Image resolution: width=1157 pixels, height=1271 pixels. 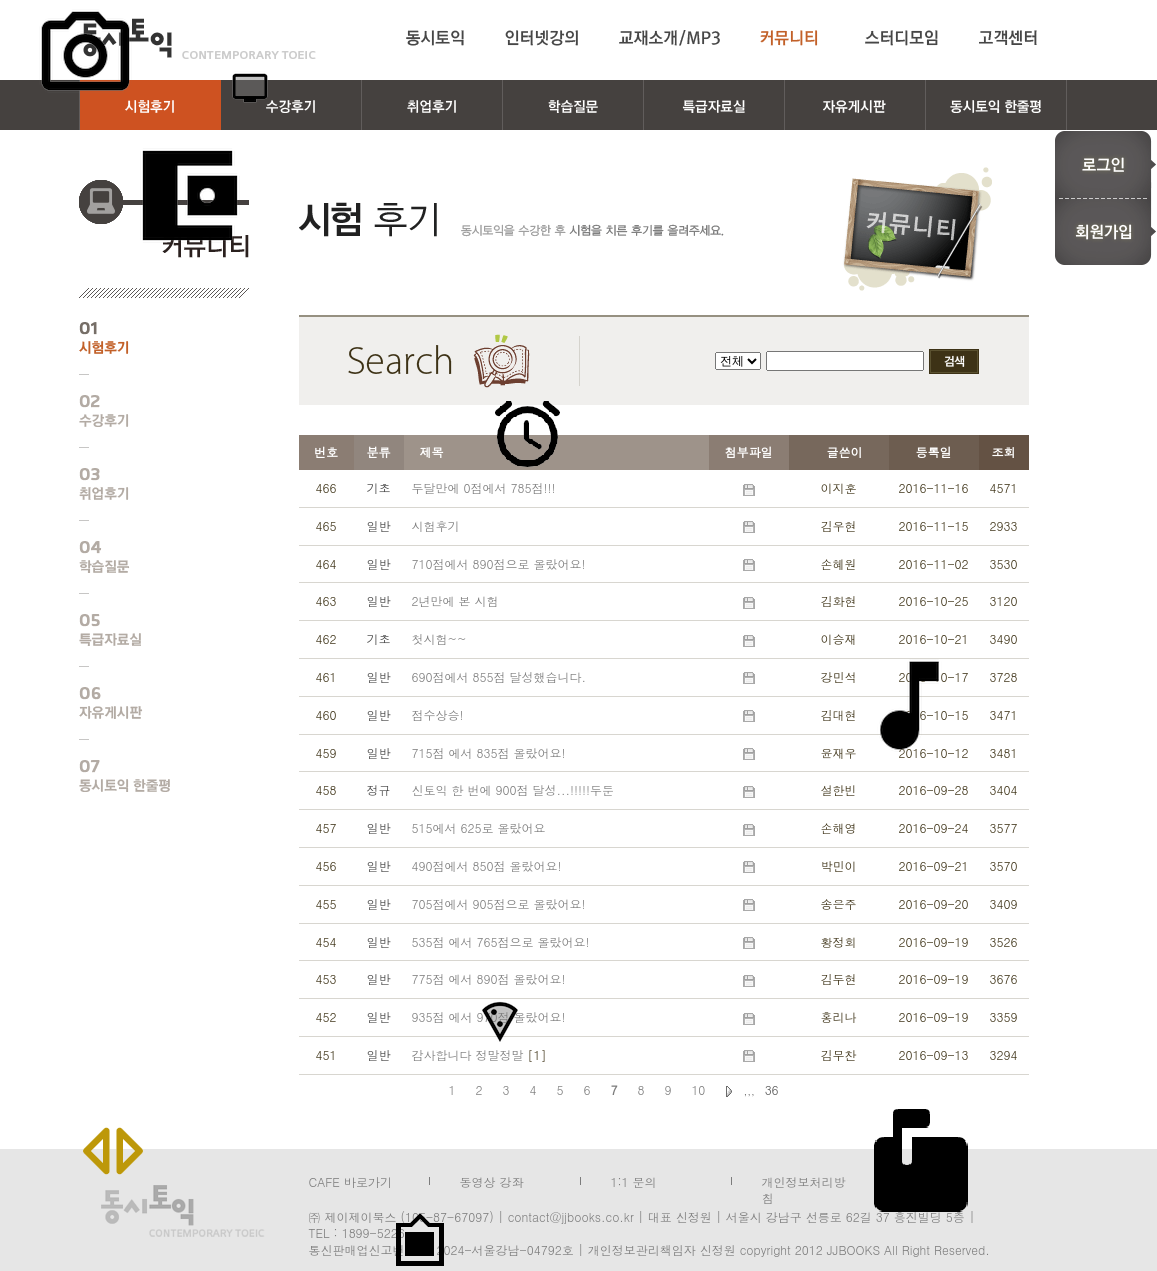 I want to click on expand or resize horizontally, so click(x=113, y=1151).